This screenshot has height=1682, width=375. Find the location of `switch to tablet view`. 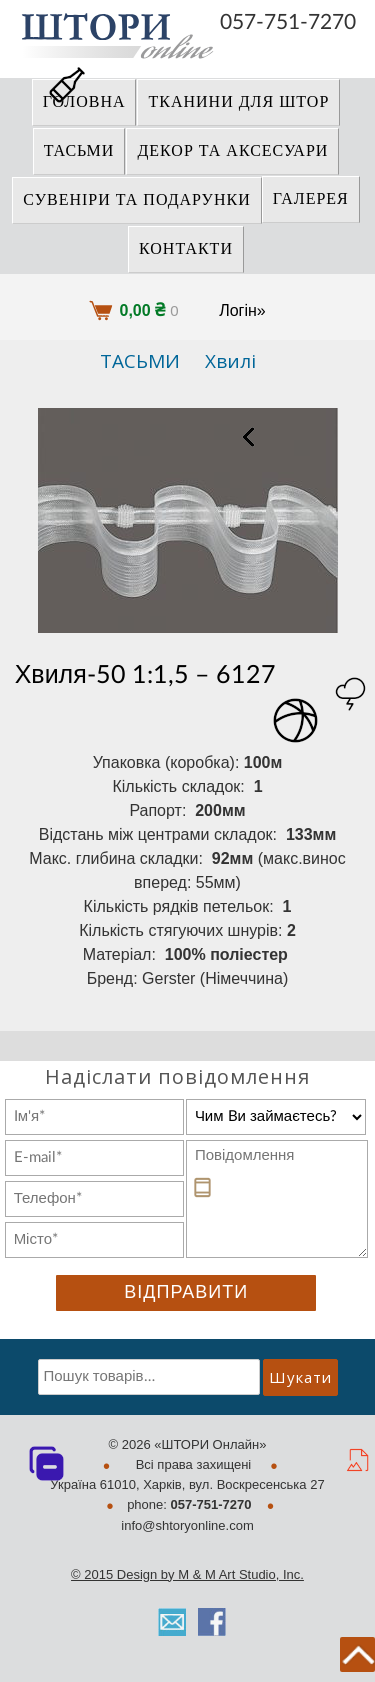

switch to tablet view is located at coordinates (202, 1187).